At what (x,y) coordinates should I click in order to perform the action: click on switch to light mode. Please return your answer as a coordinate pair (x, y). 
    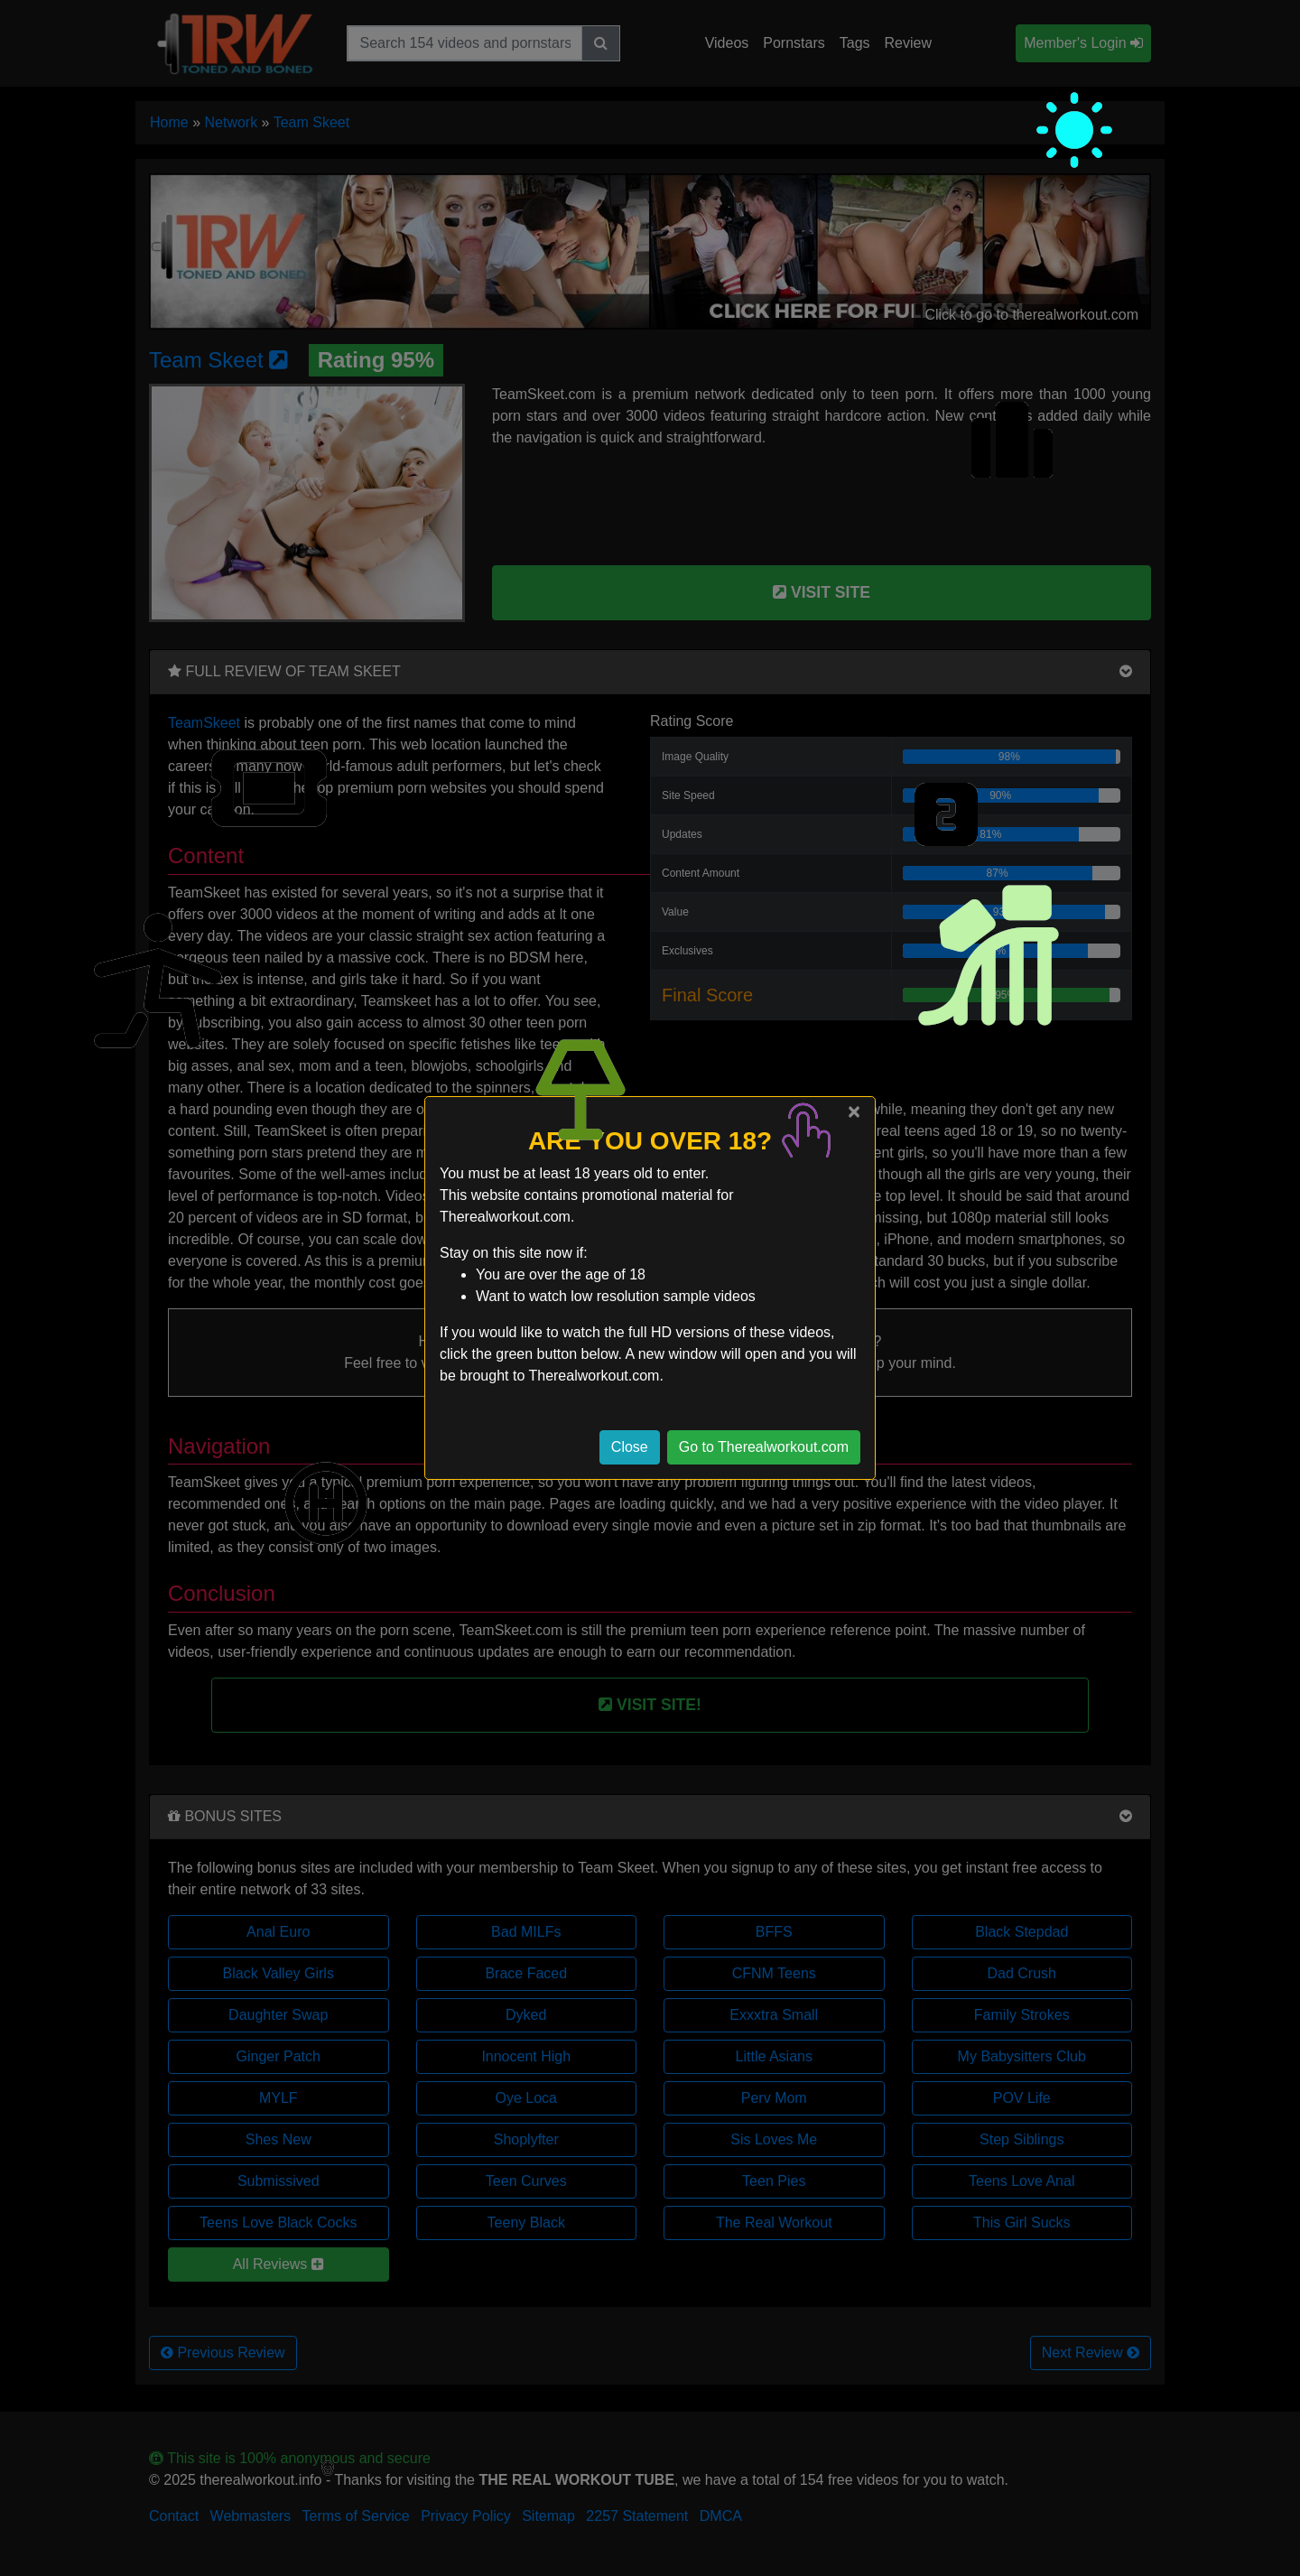
    Looking at the image, I should click on (1074, 130).